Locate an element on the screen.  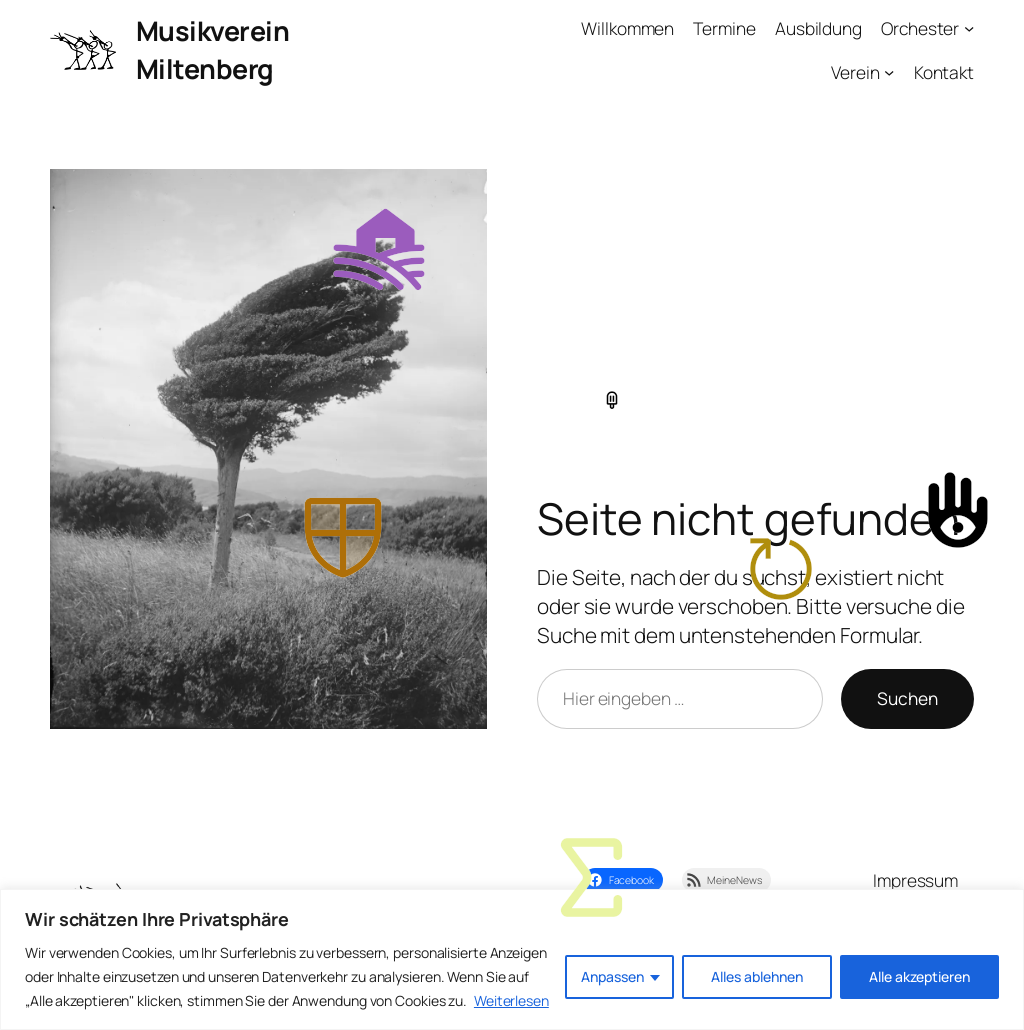
security or protection status indicator is located at coordinates (343, 533).